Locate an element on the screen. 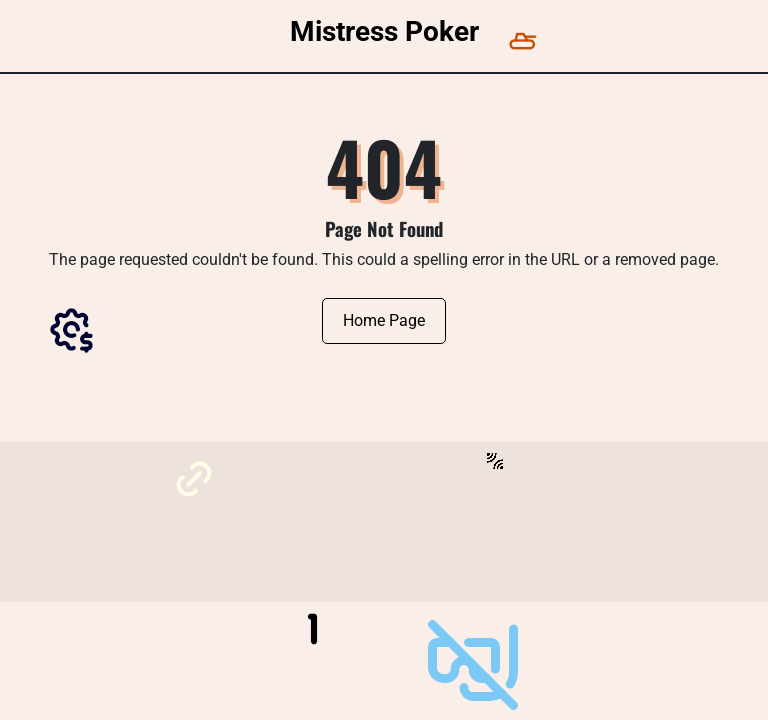 This screenshot has width=768, height=720. copy or share a link is located at coordinates (194, 479).